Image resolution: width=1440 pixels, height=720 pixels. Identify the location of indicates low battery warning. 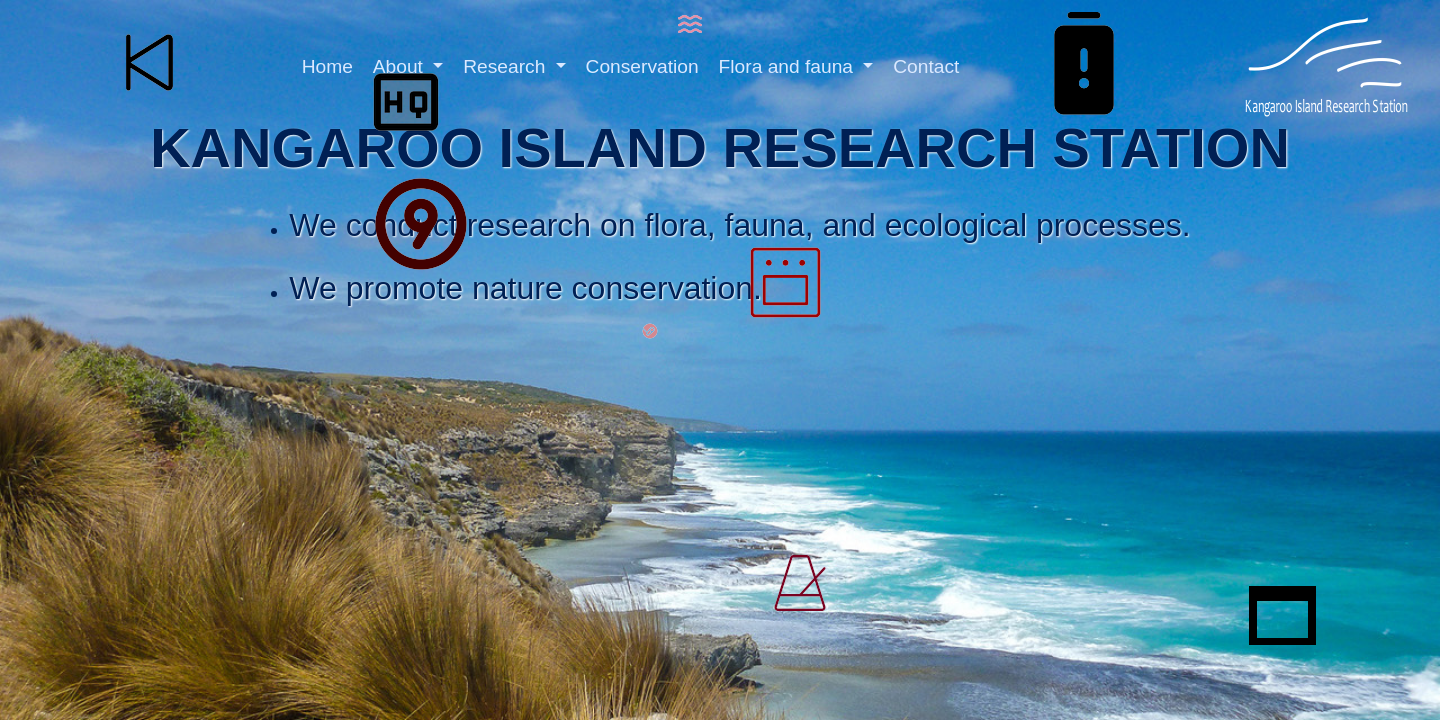
(1084, 65).